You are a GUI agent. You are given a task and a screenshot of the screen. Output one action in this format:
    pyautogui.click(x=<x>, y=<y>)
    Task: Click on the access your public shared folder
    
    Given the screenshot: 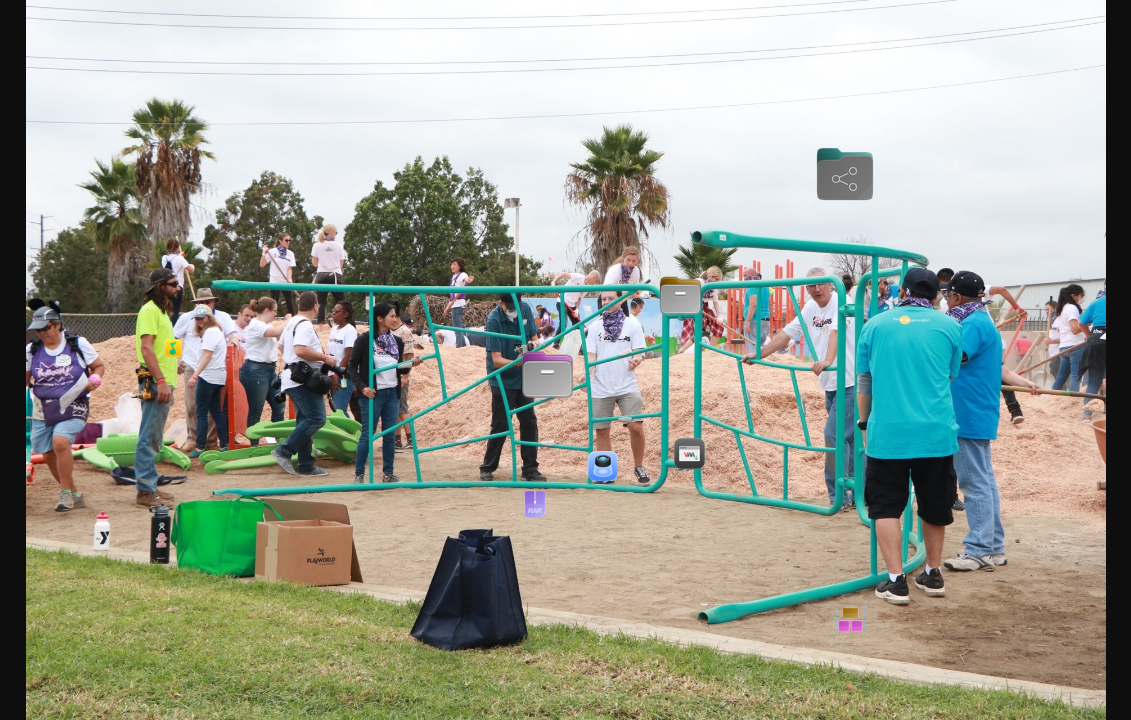 What is the action you would take?
    pyautogui.click(x=845, y=174)
    